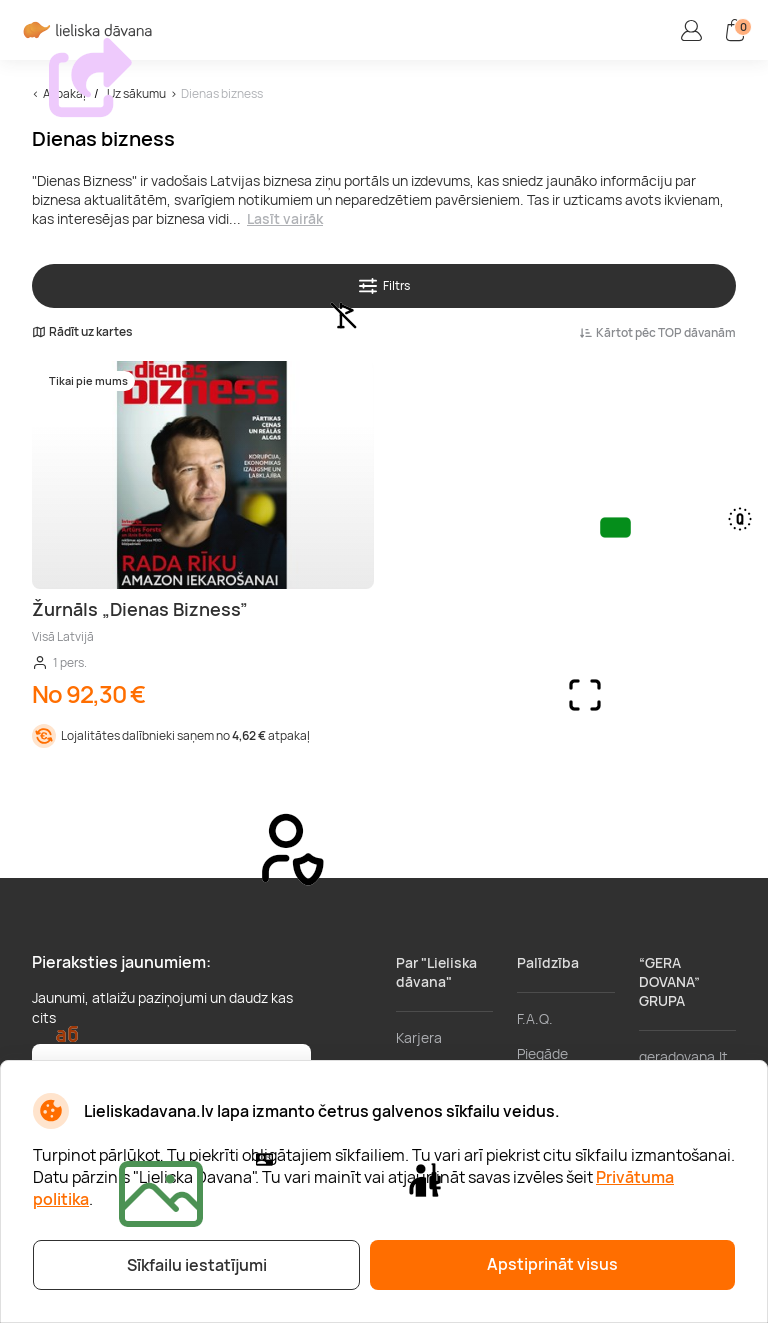 The width and height of the screenshot is (768, 1323). I want to click on crop or resize an image, so click(585, 695).